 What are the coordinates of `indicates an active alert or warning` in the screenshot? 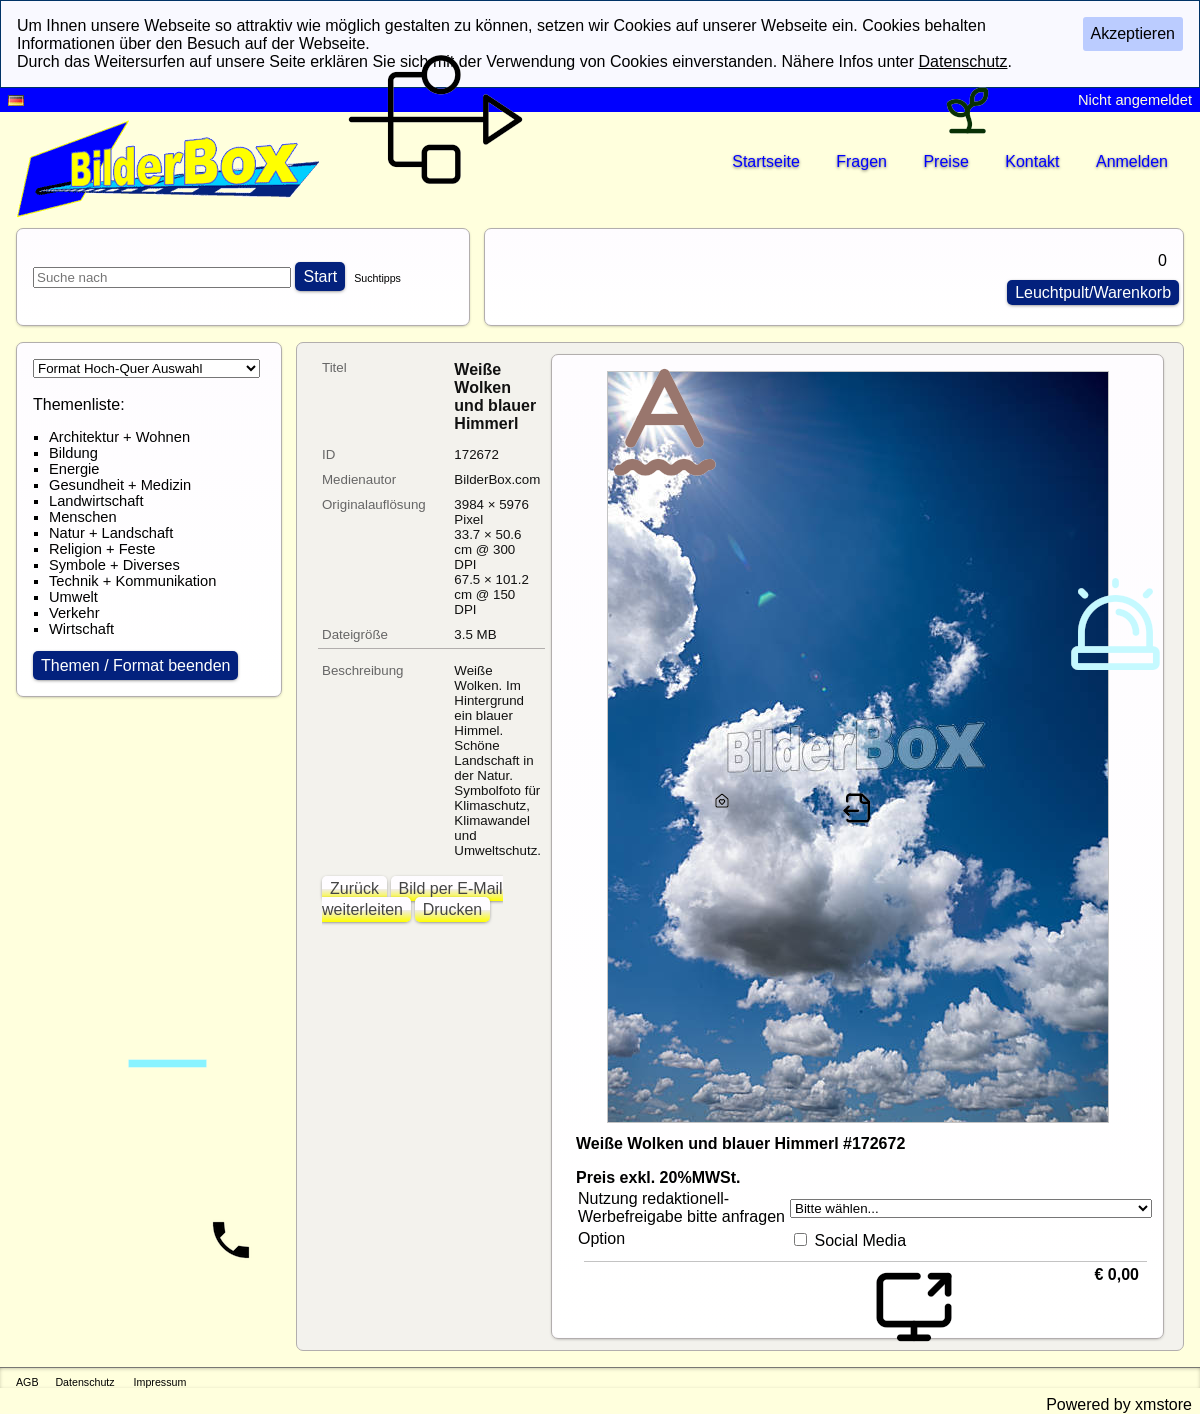 It's located at (1115, 632).